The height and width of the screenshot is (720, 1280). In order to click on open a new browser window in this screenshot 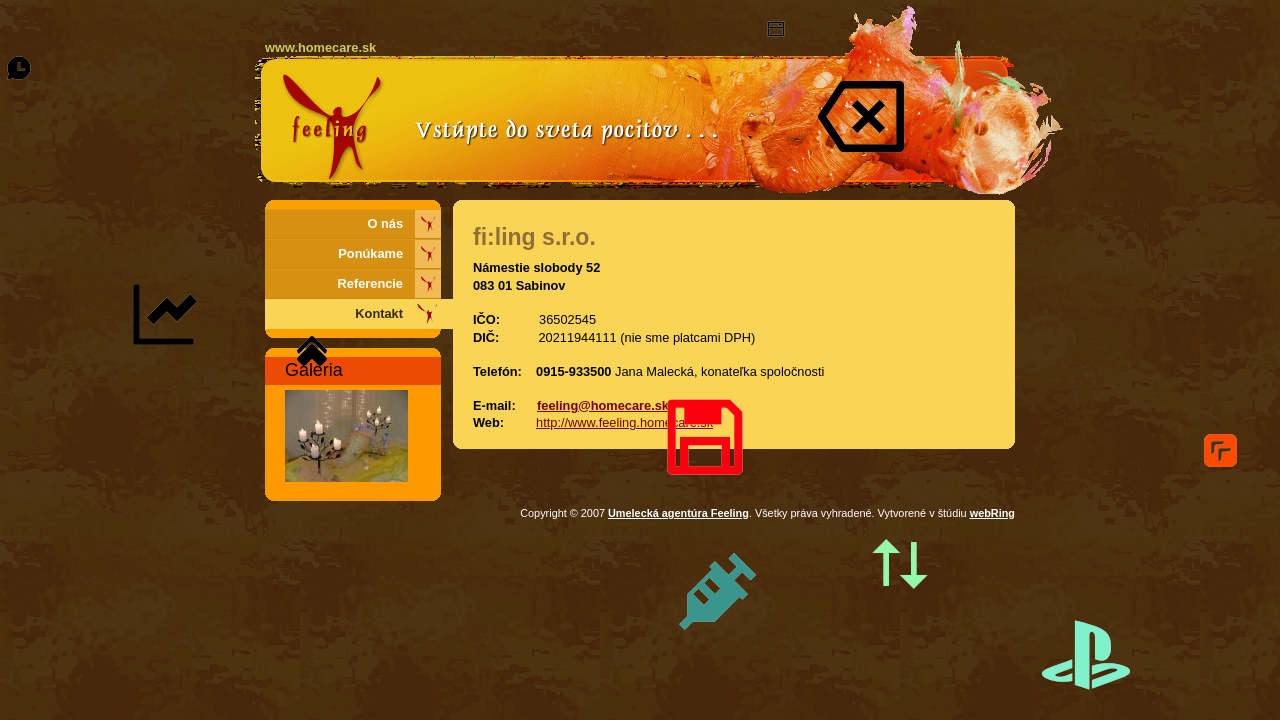, I will do `click(776, 29)`.